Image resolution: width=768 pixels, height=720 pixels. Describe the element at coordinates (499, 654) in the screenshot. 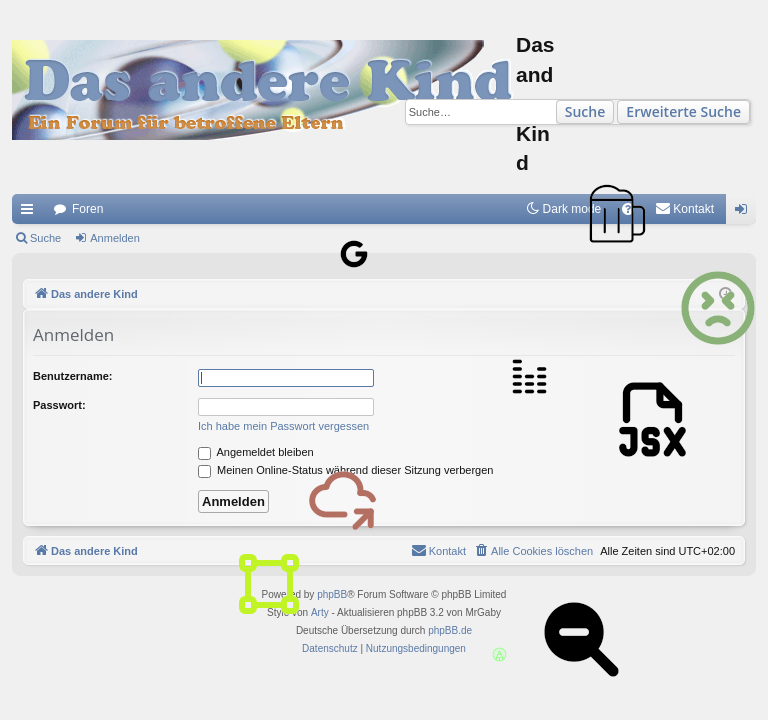

I see `edit or modify content` at that location.